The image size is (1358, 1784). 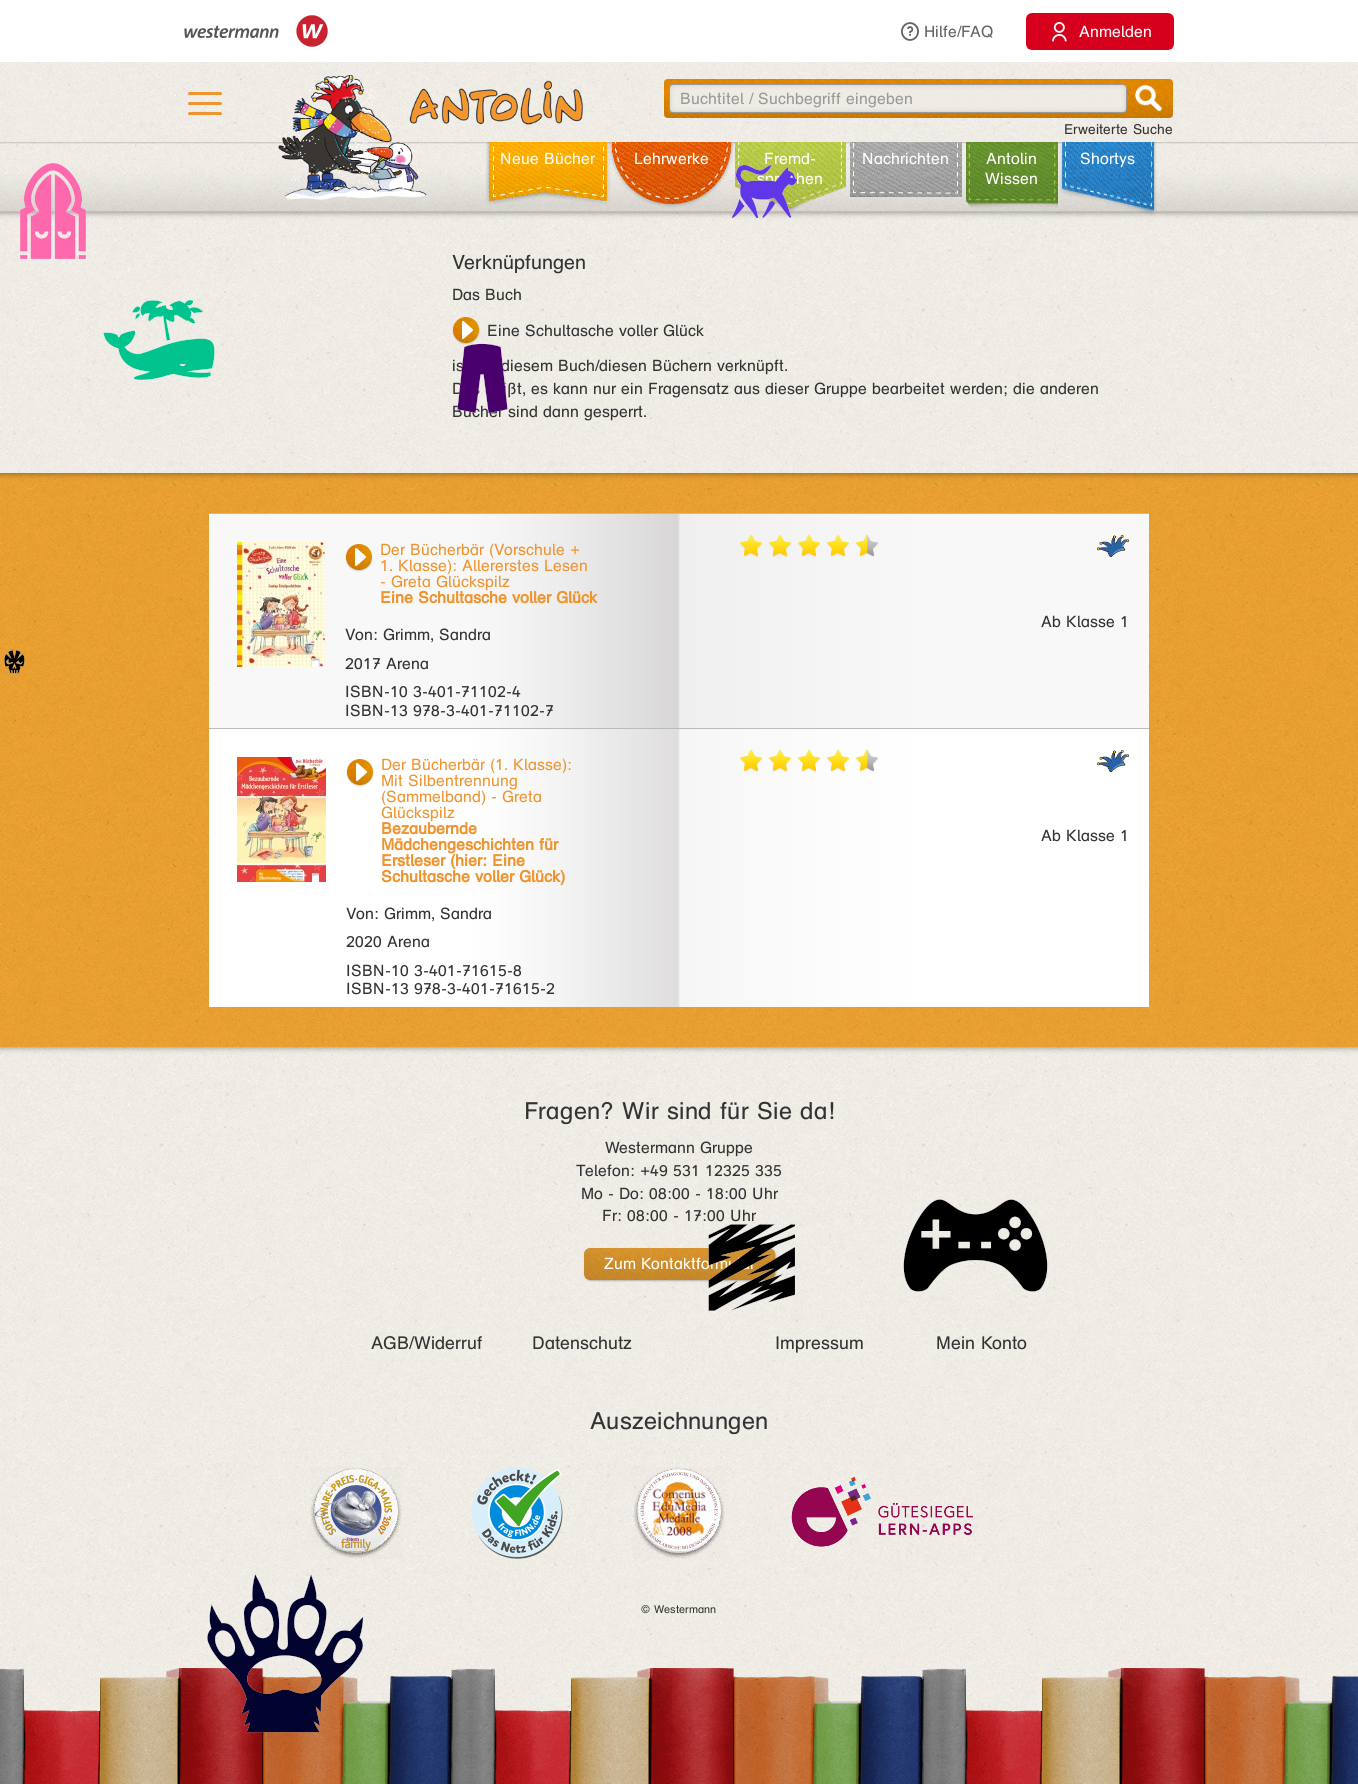 I want to click on ocean wildlife or marine life category, so click(x=159, y=340).